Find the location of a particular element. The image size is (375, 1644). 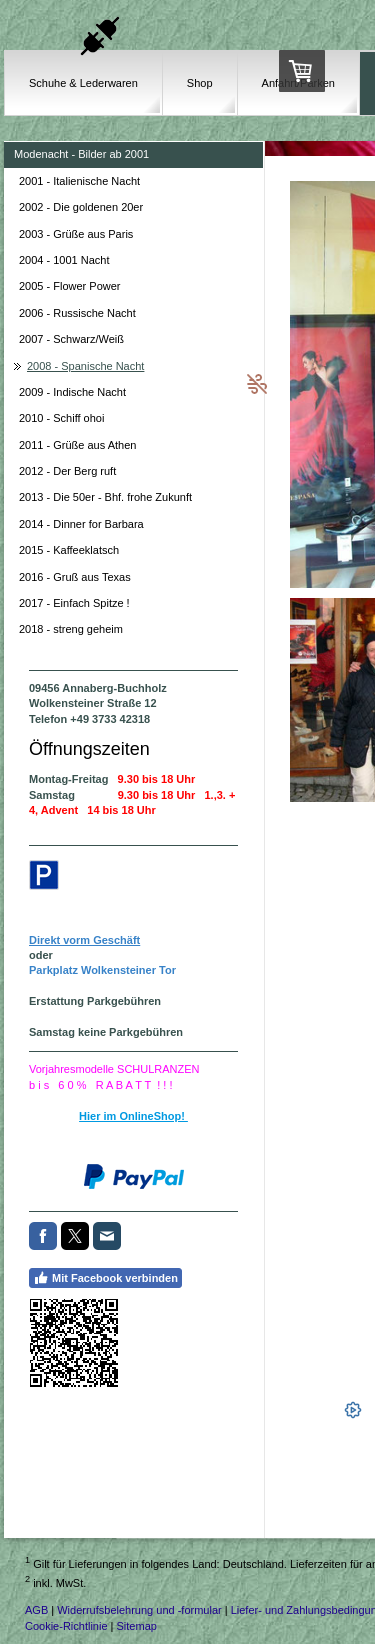

disable wind or fan mode is located at coordinates (257, 384).